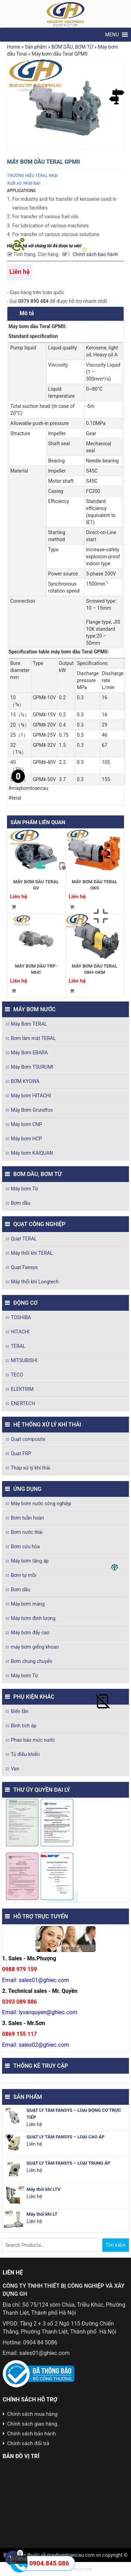 The image size is (131, 2576). Describe the element at coordinates (62, 866) in the screenshot. I see `open augmented reality mode` at that location.